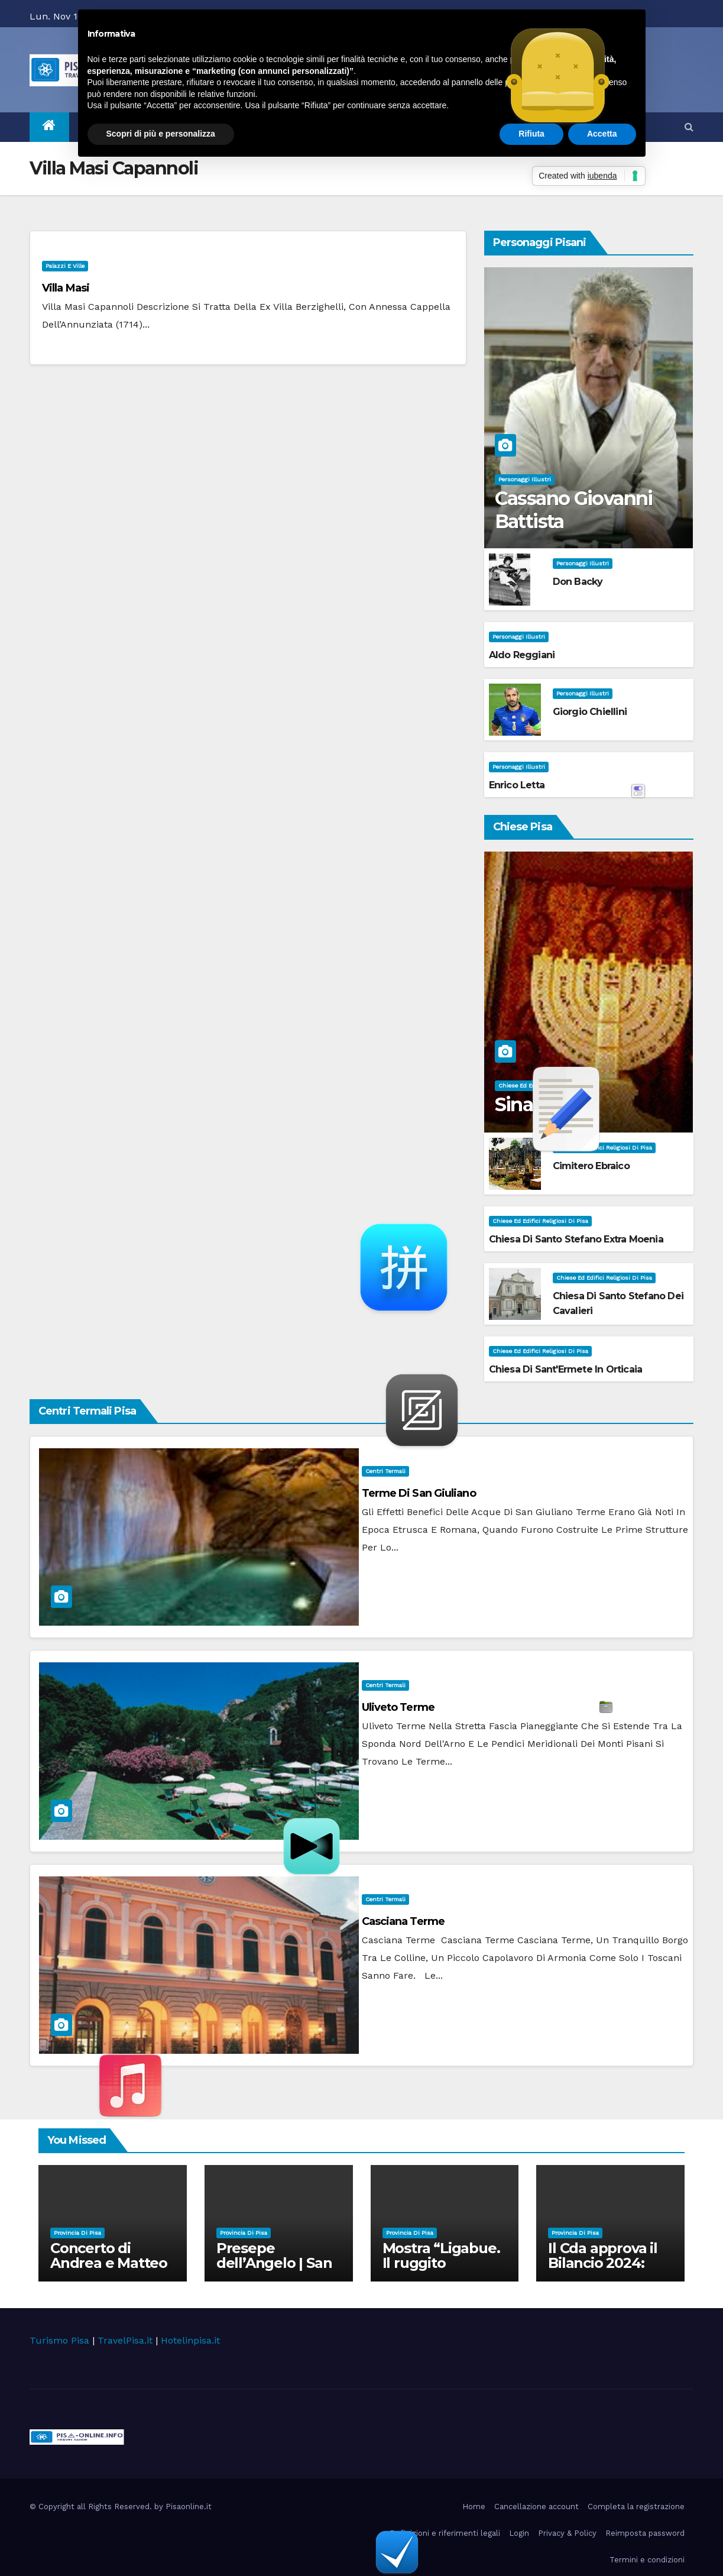 The height and width of the screenshot is (2576, 723). Describe the element at coordinates (638, 791) in the screenshot. I see `open unity tweak tool settings` at that location.